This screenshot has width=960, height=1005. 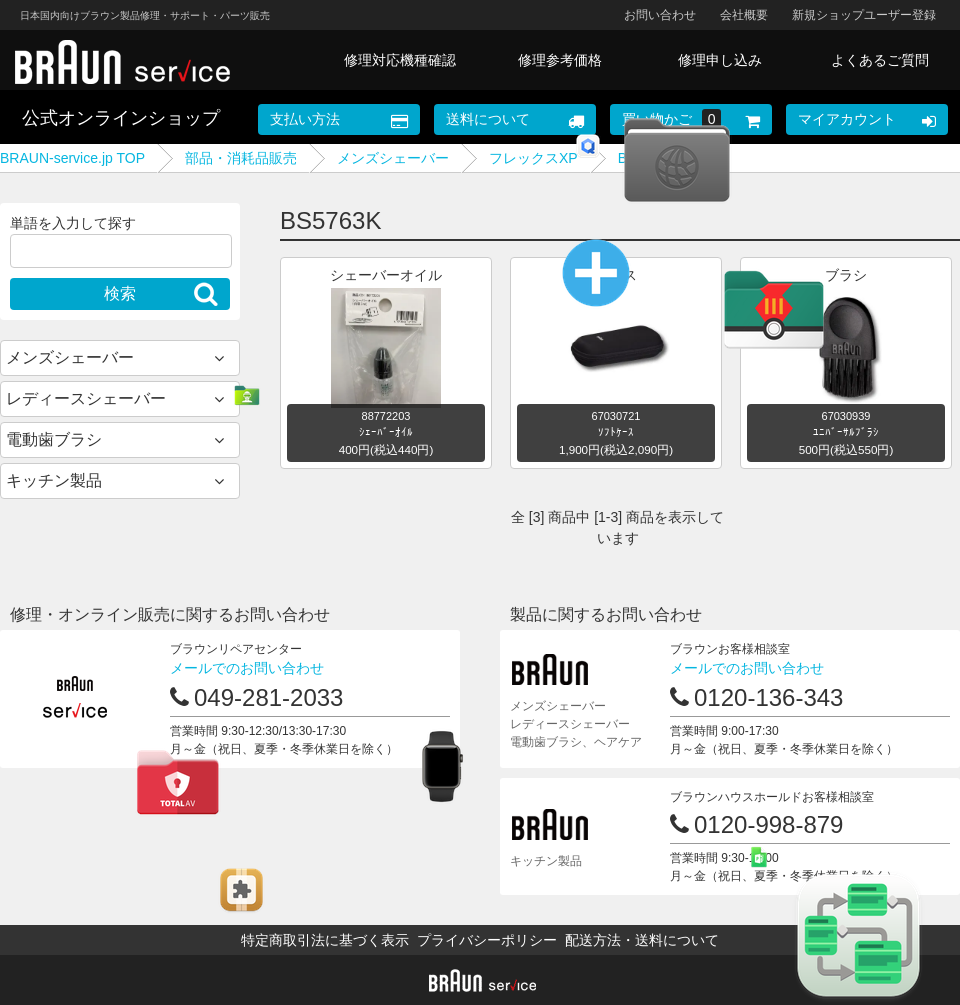 What do you see at coordinates (596, 273) in the screenshot?
I see `indicates a newly added item or file` at bounding box center [596, 273].